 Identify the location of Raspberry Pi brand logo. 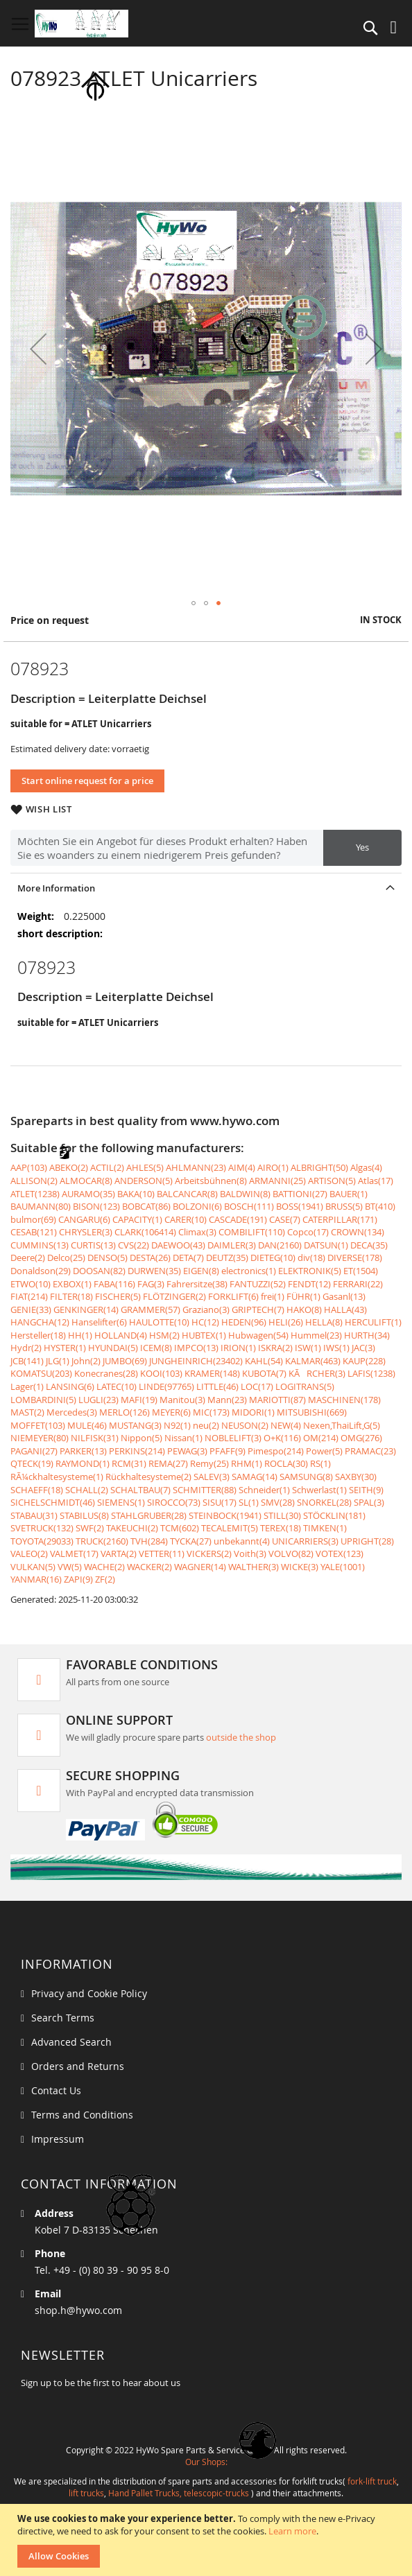
(130, 2204).